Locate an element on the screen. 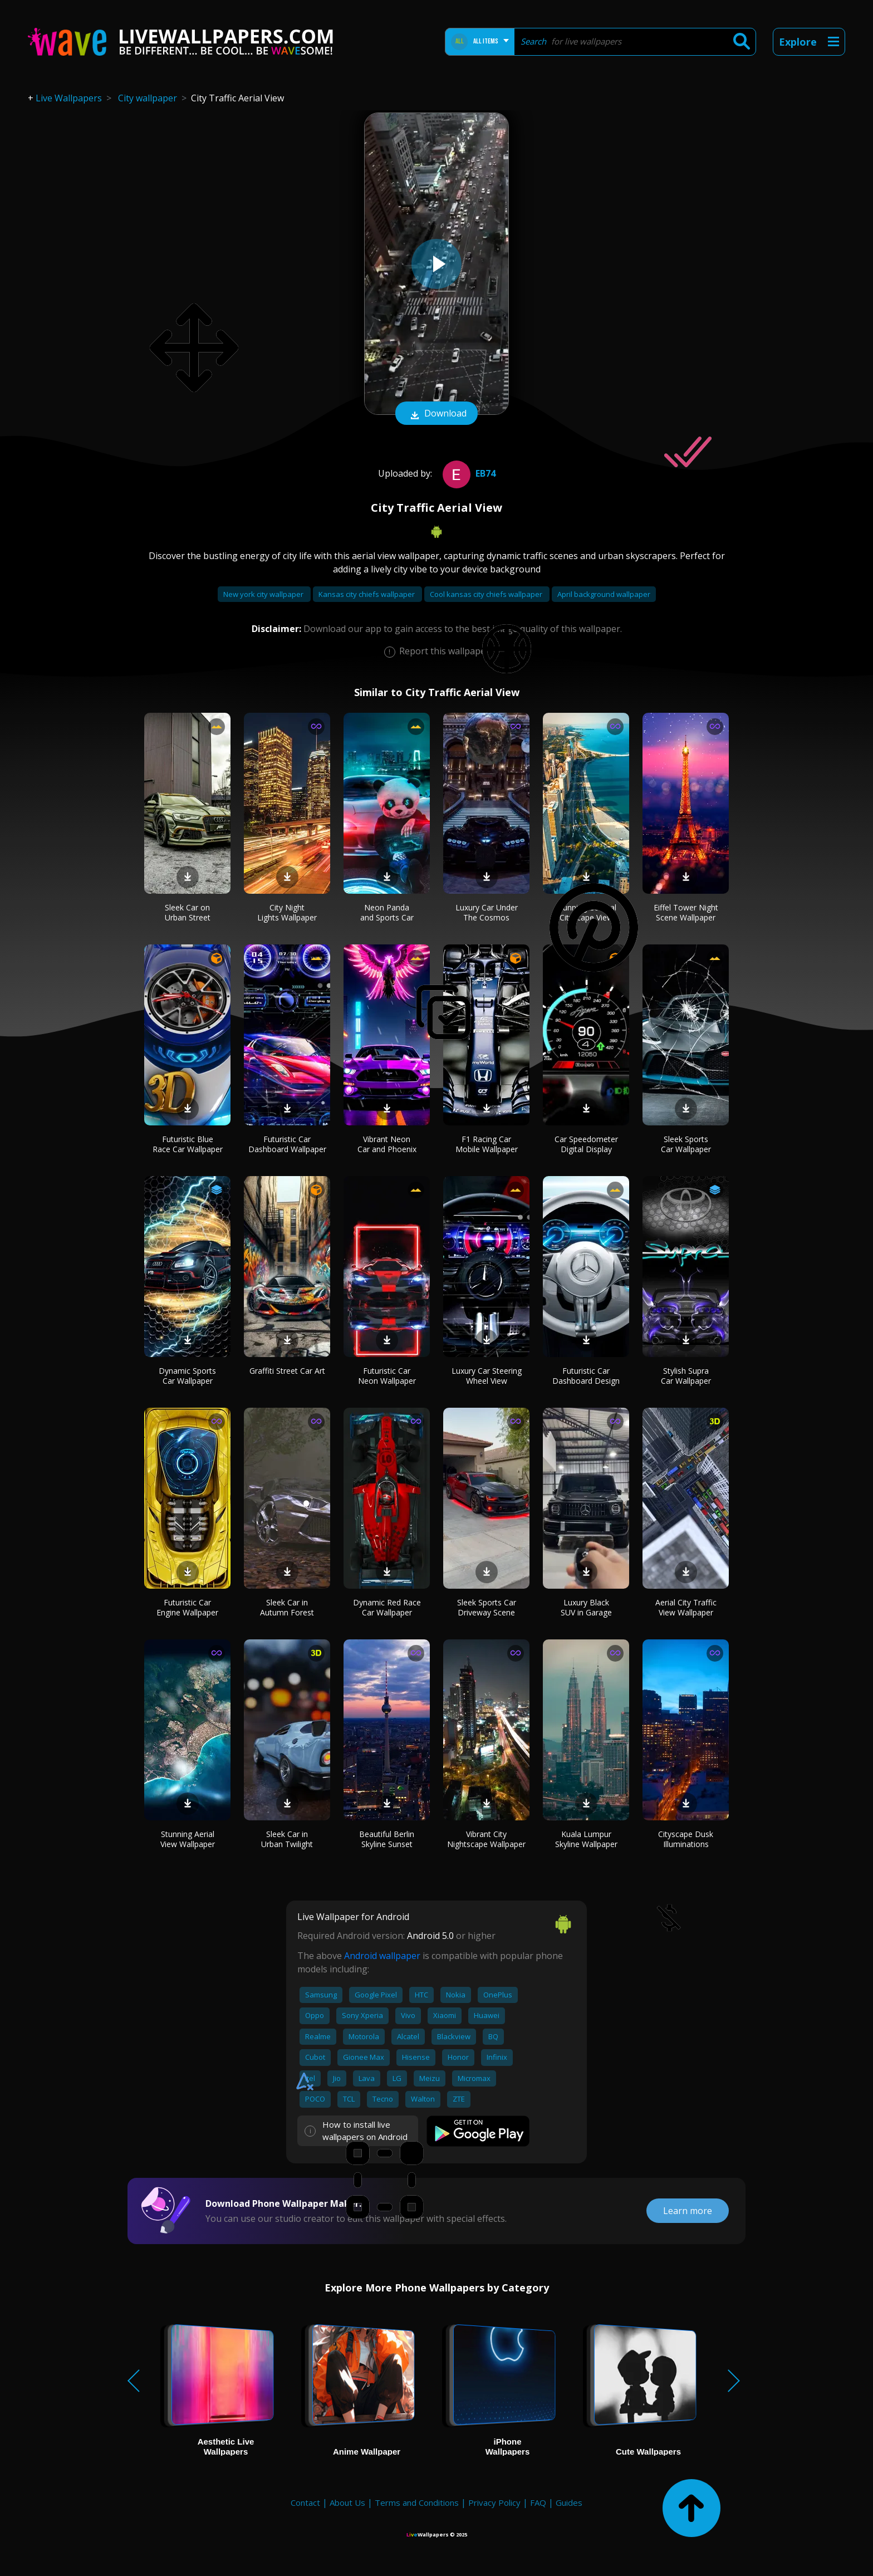 Image resolution: width=873 pixels, height=2576 pixels. access sports or basketball content is located at coordinates (507, 649).